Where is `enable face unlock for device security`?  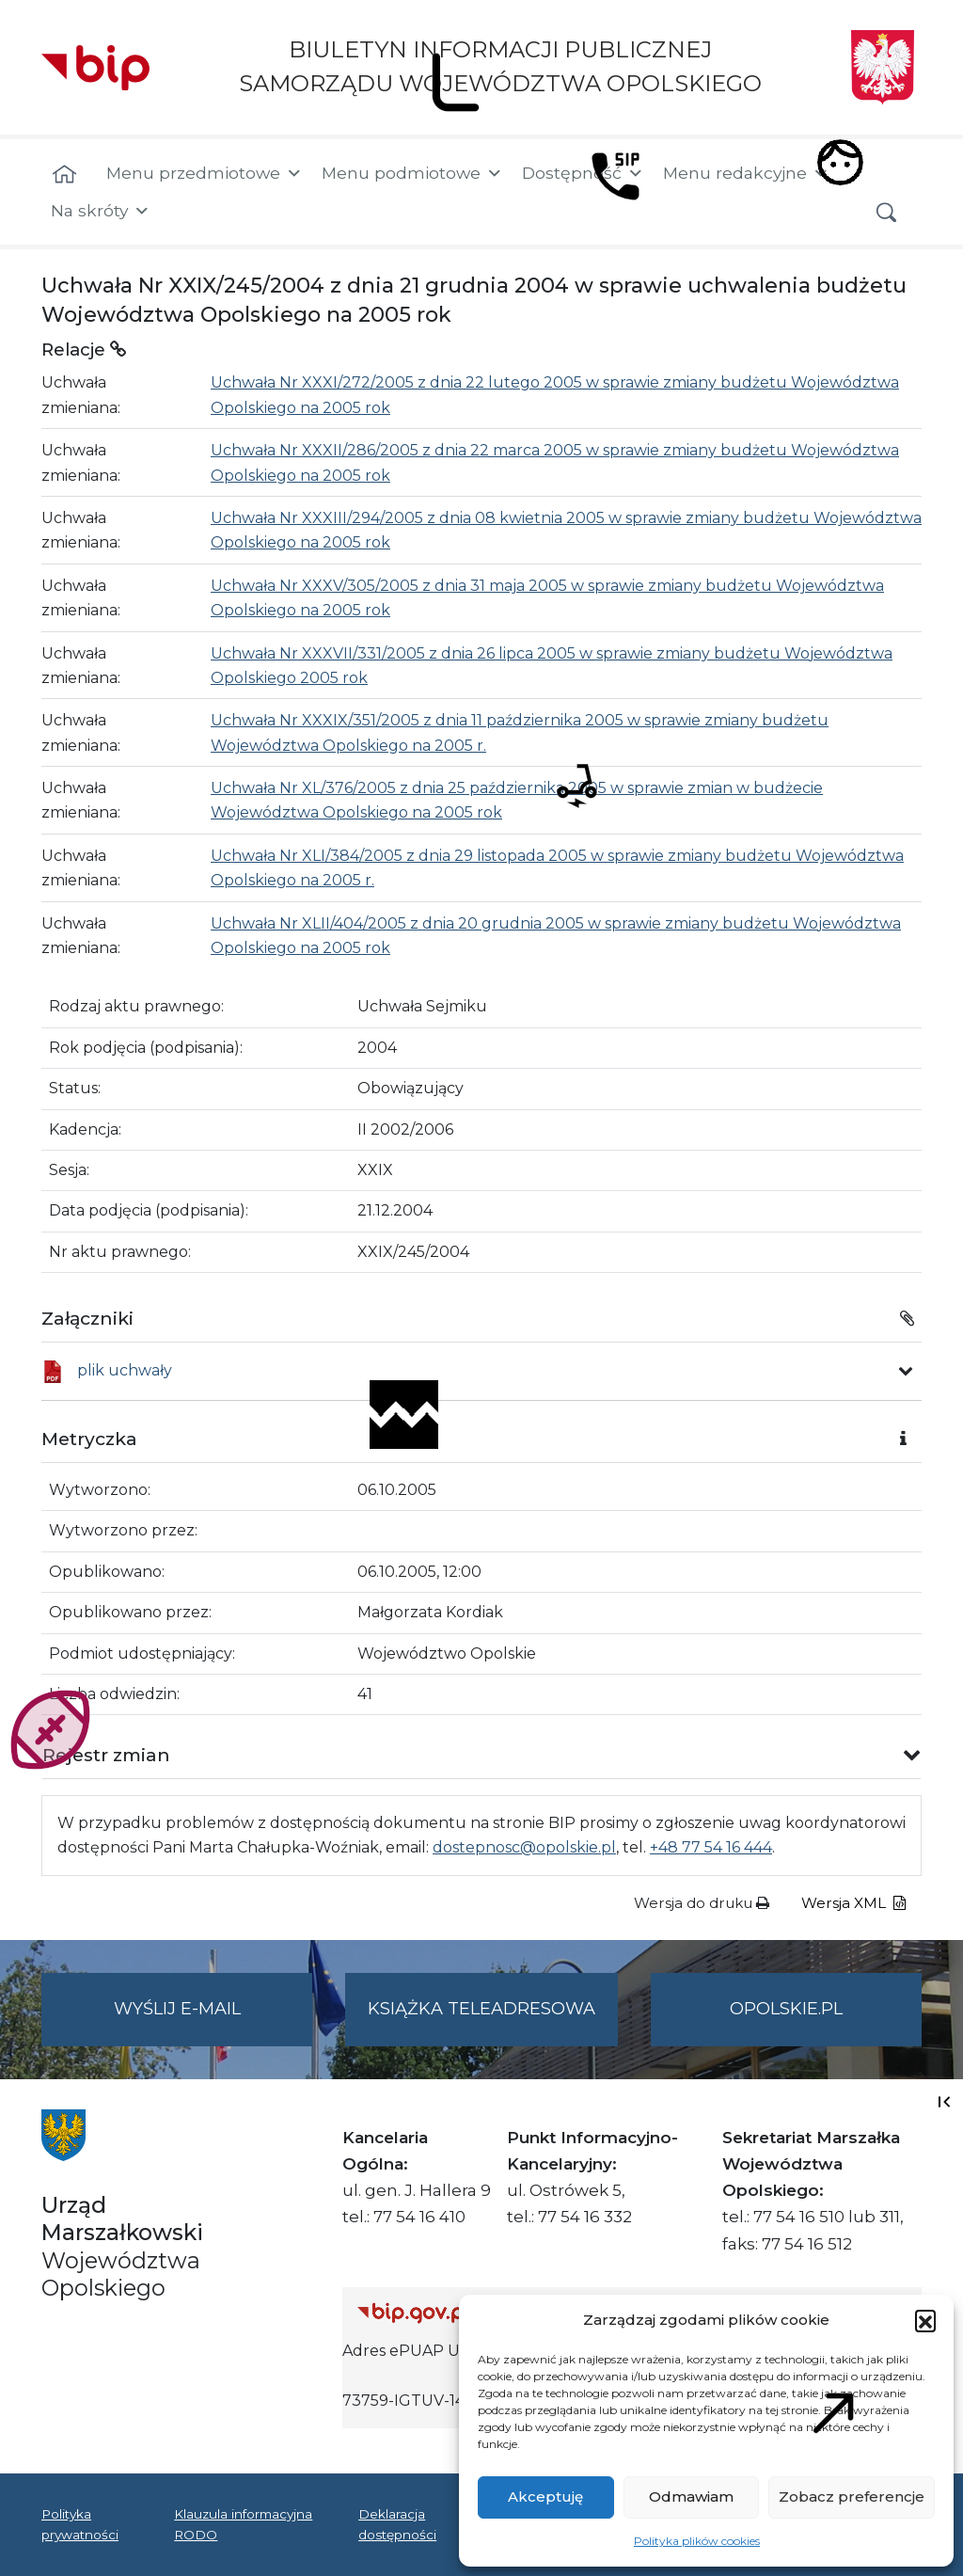 enable face unlock for device security is located at coordinates (840, 162).